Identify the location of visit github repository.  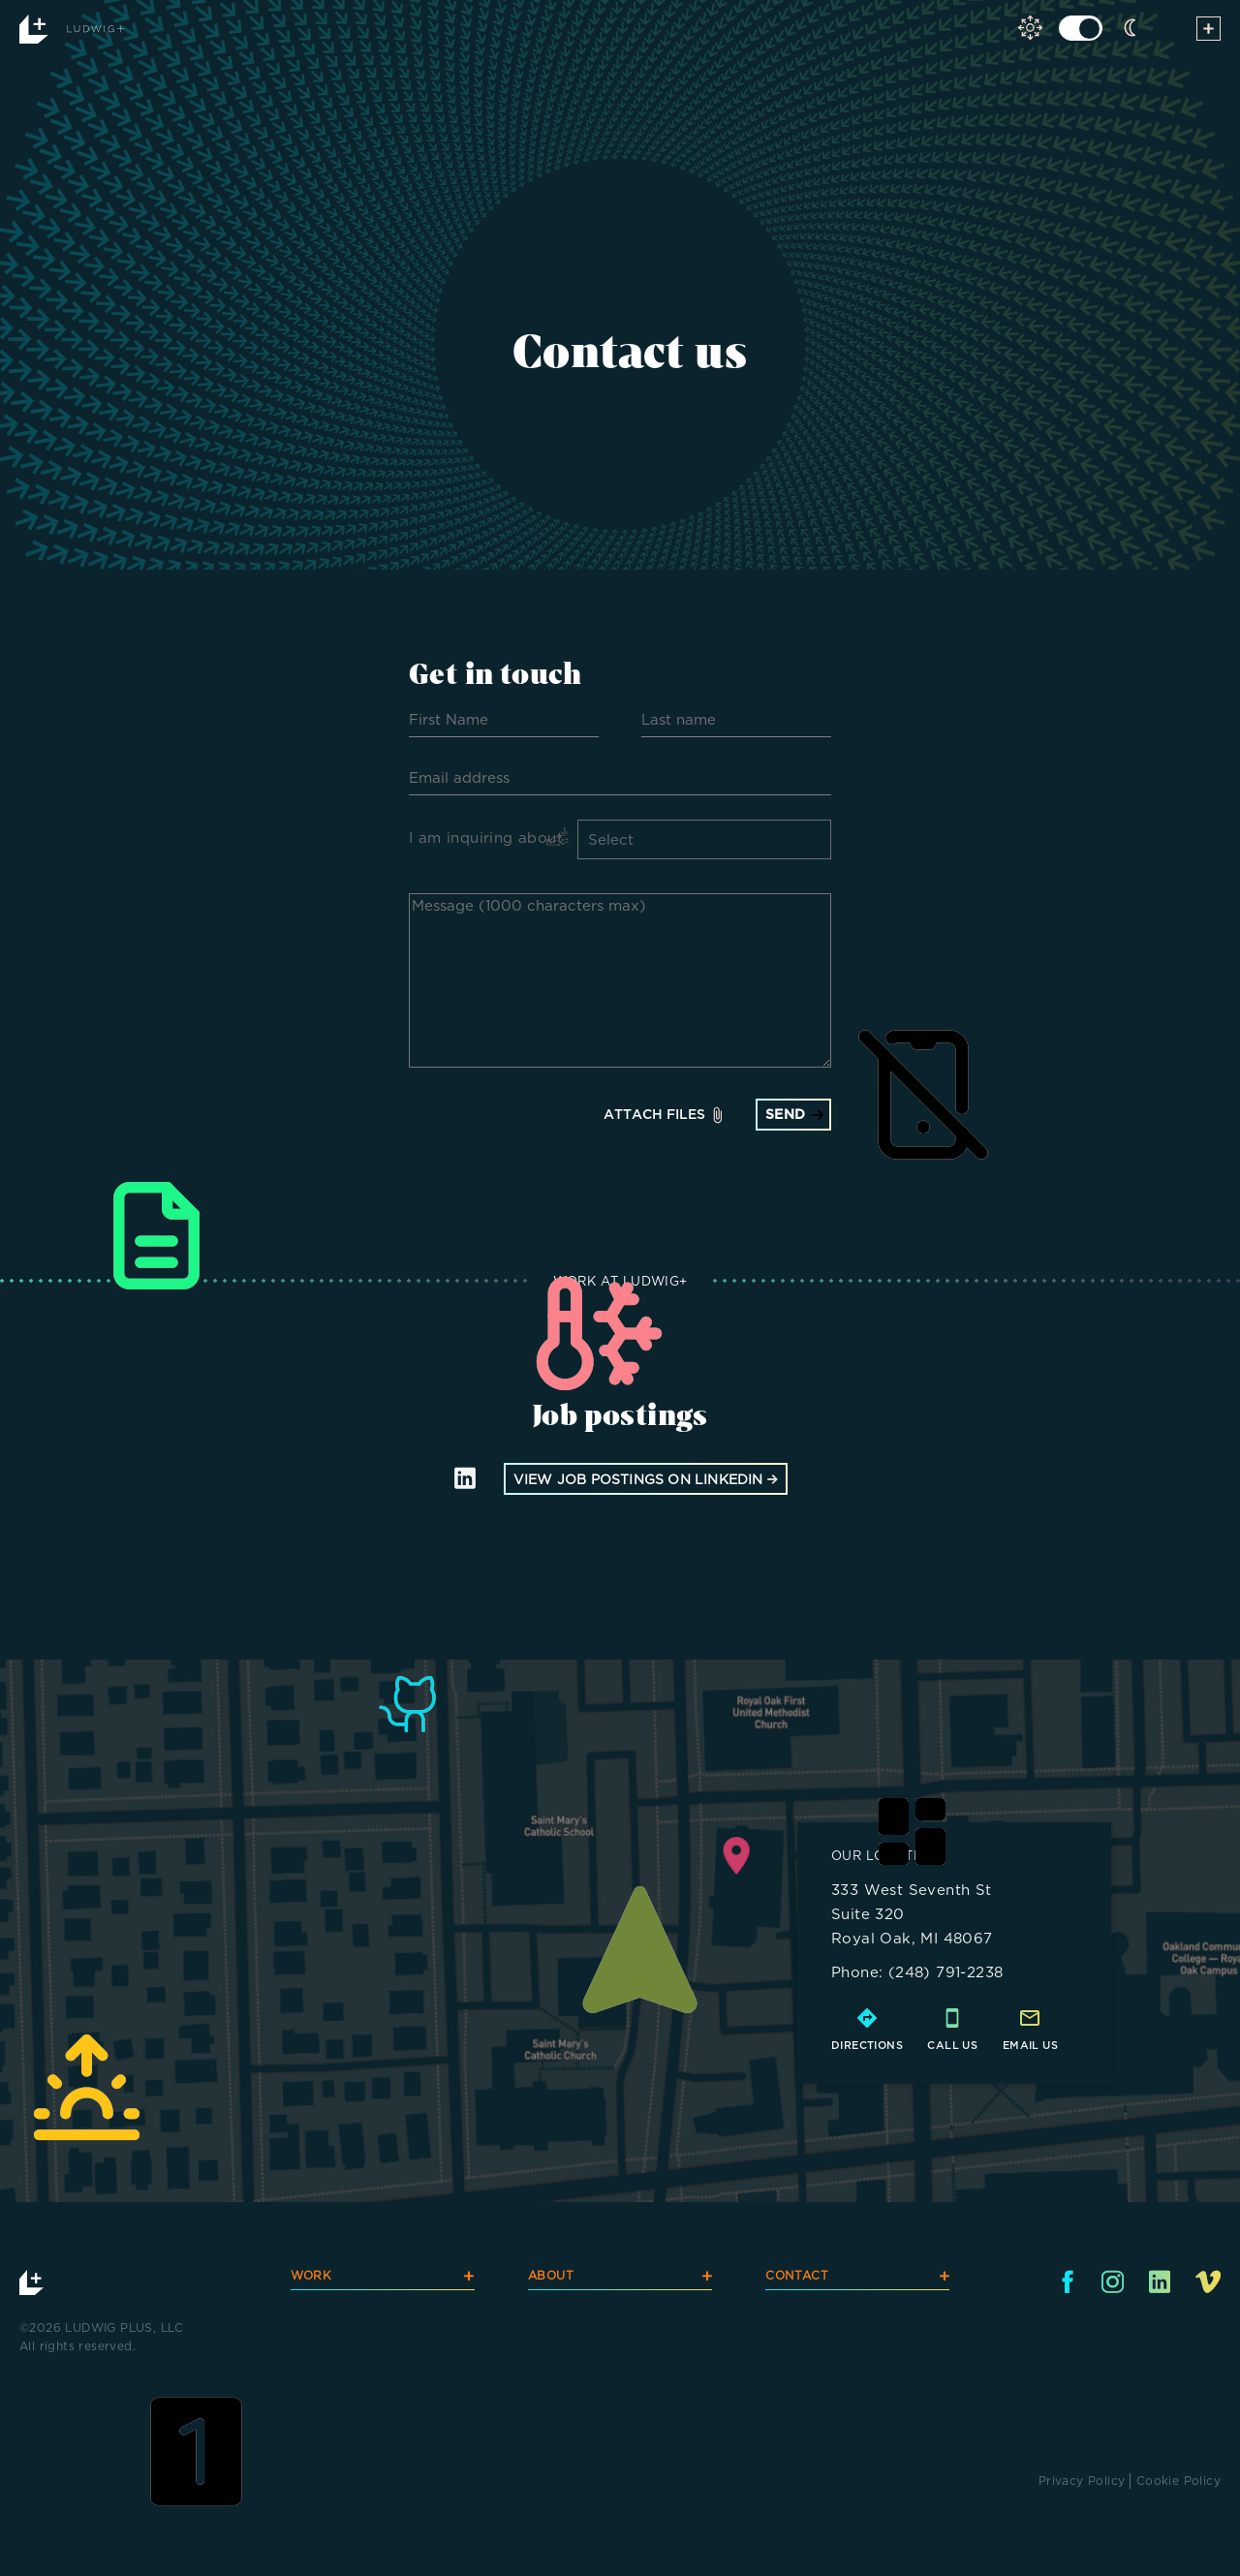
(413, 1703).